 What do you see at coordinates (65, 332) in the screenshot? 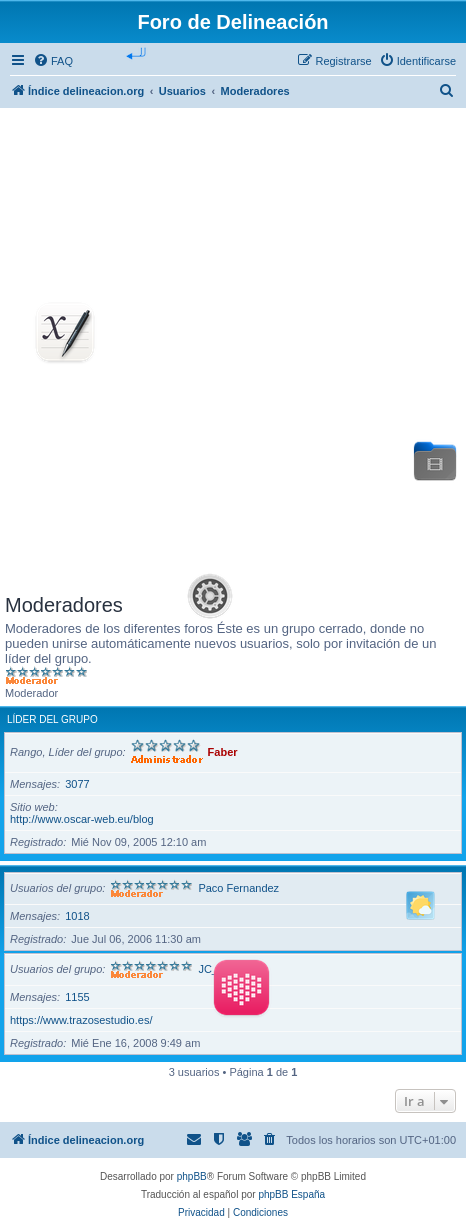
I see `open Xournal++ note-taking app` at bounding box center [65, 332].